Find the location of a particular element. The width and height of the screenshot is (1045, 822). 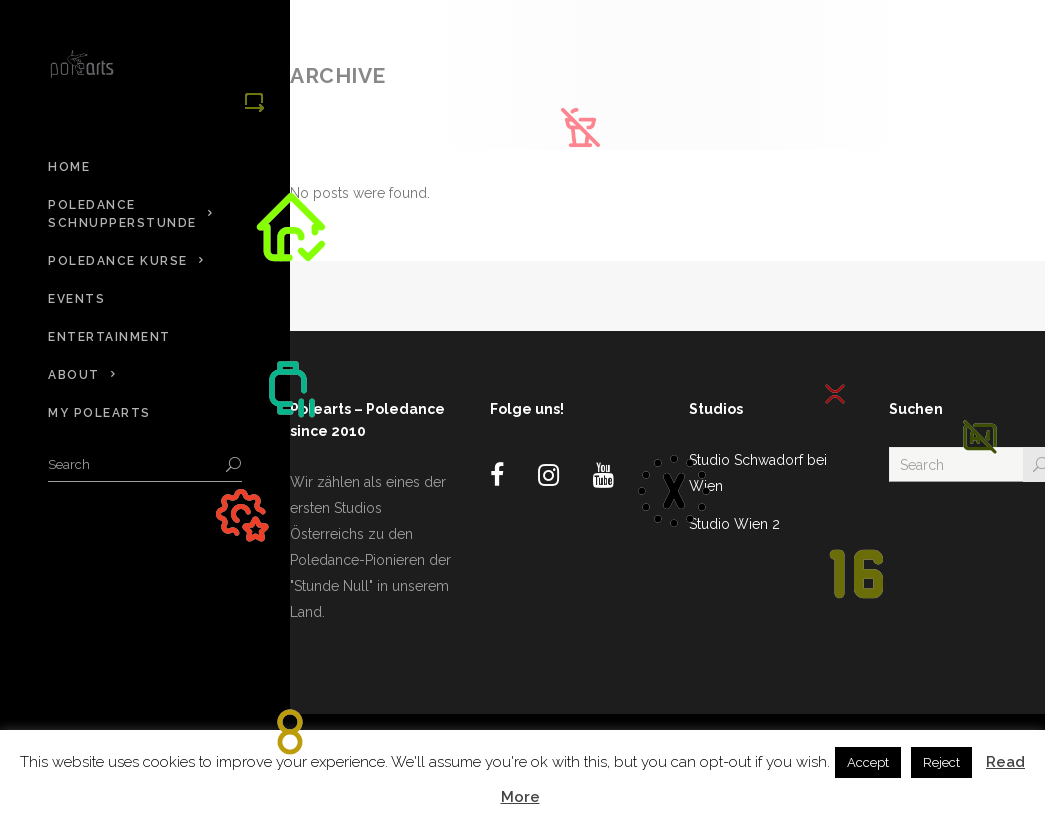

pause activity tracking on smartwatch is located at coordinates (288, 388).